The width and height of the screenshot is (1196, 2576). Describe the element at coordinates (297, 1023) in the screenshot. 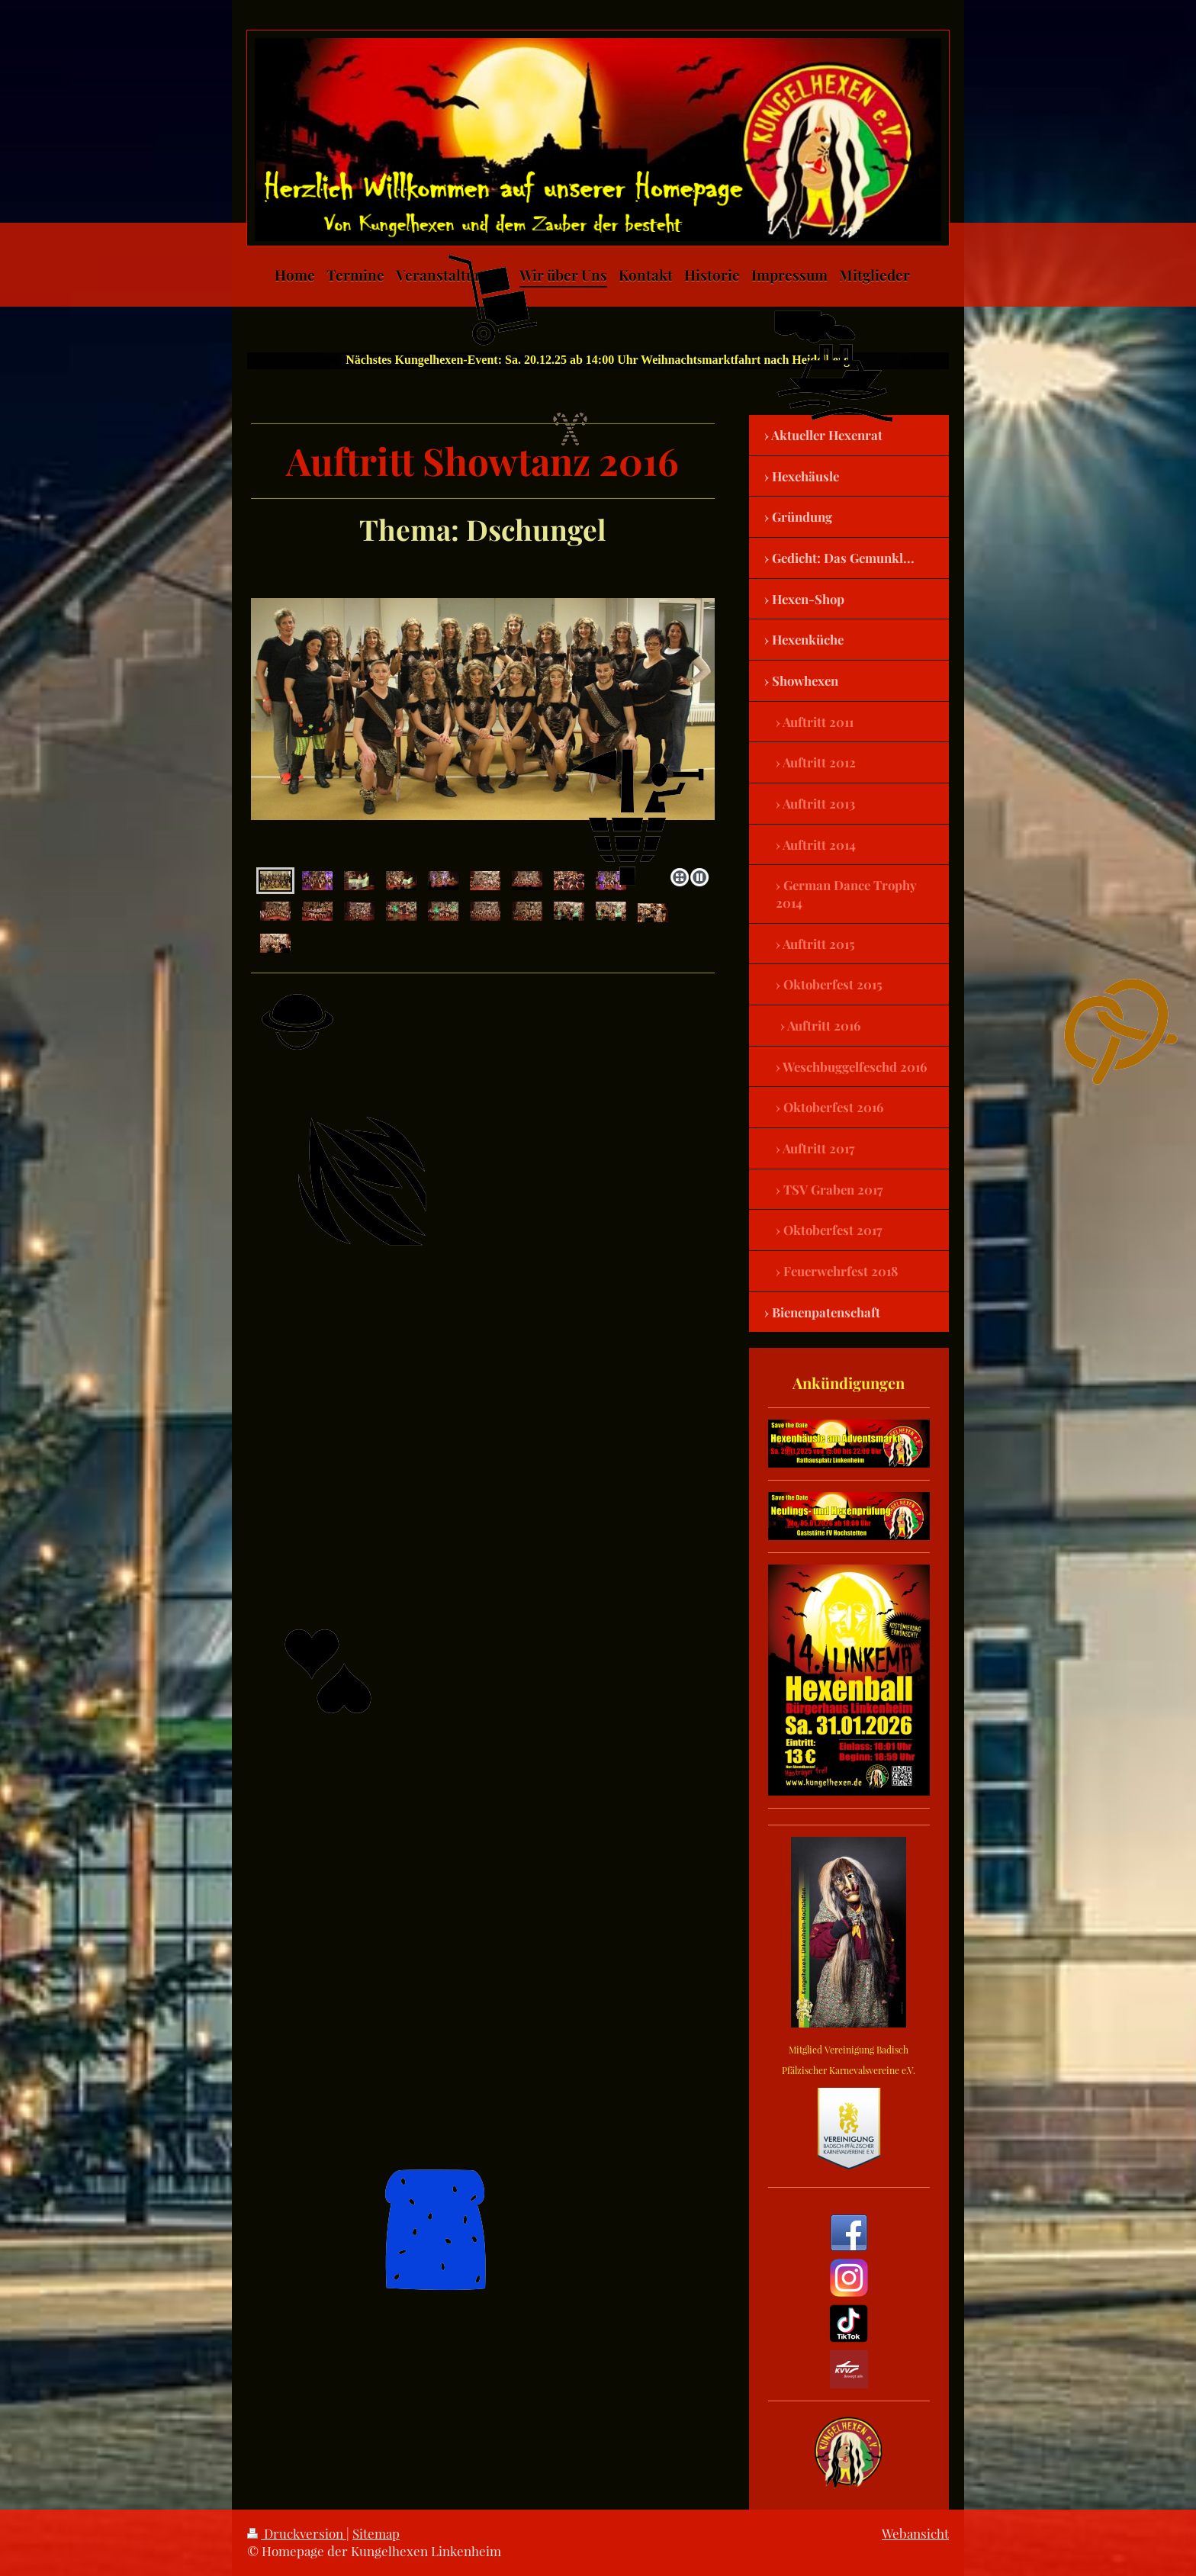

I see `select military or soldier class` at that location.